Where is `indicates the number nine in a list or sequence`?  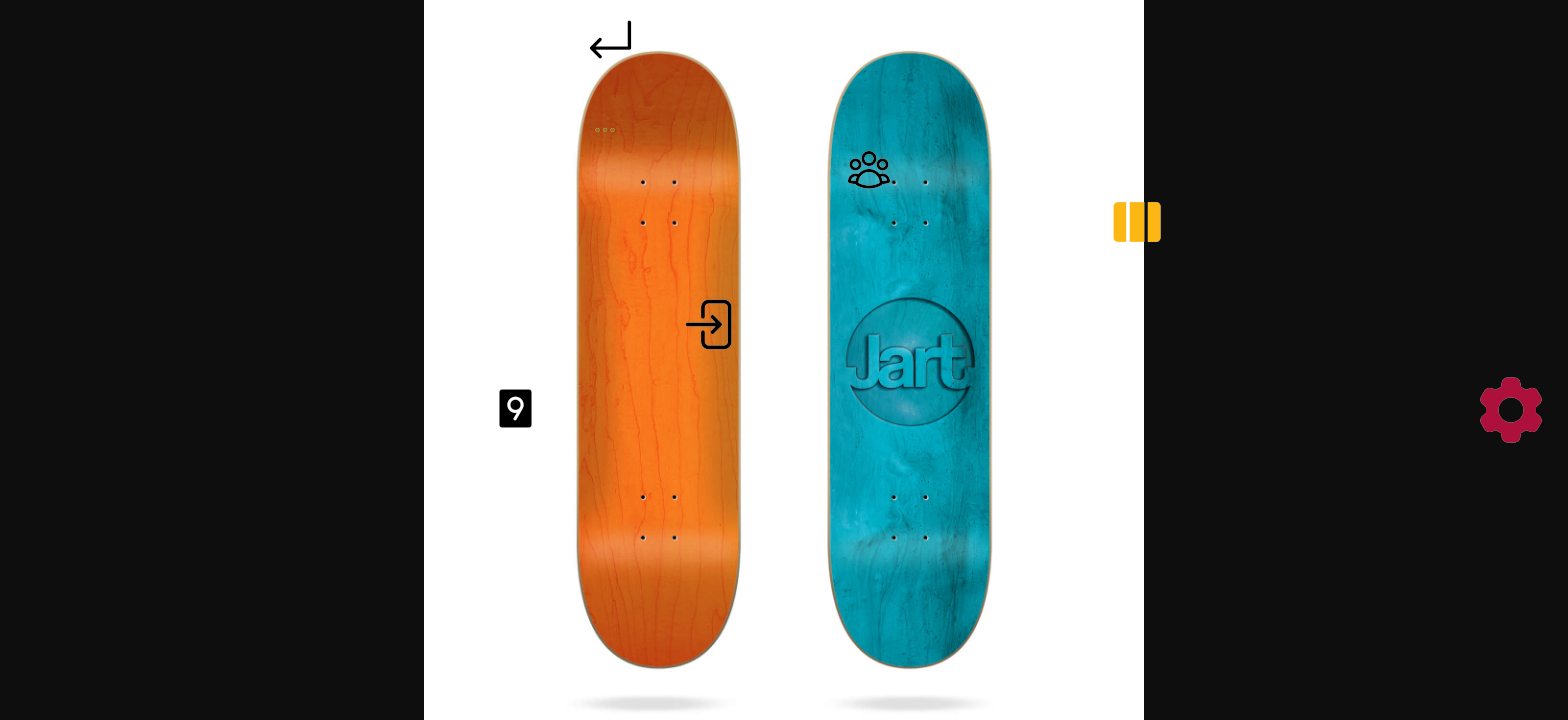 indicates the number nine in a list or sequence is located at coordinates (515, 408).